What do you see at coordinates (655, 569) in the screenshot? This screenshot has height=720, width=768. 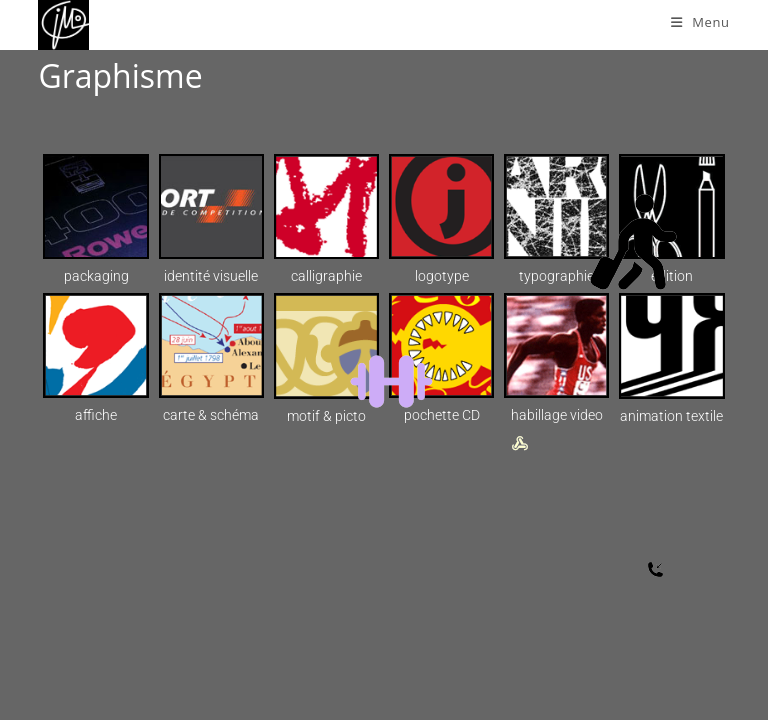 I see `incoming call notification` at bounding box center [655, 569].